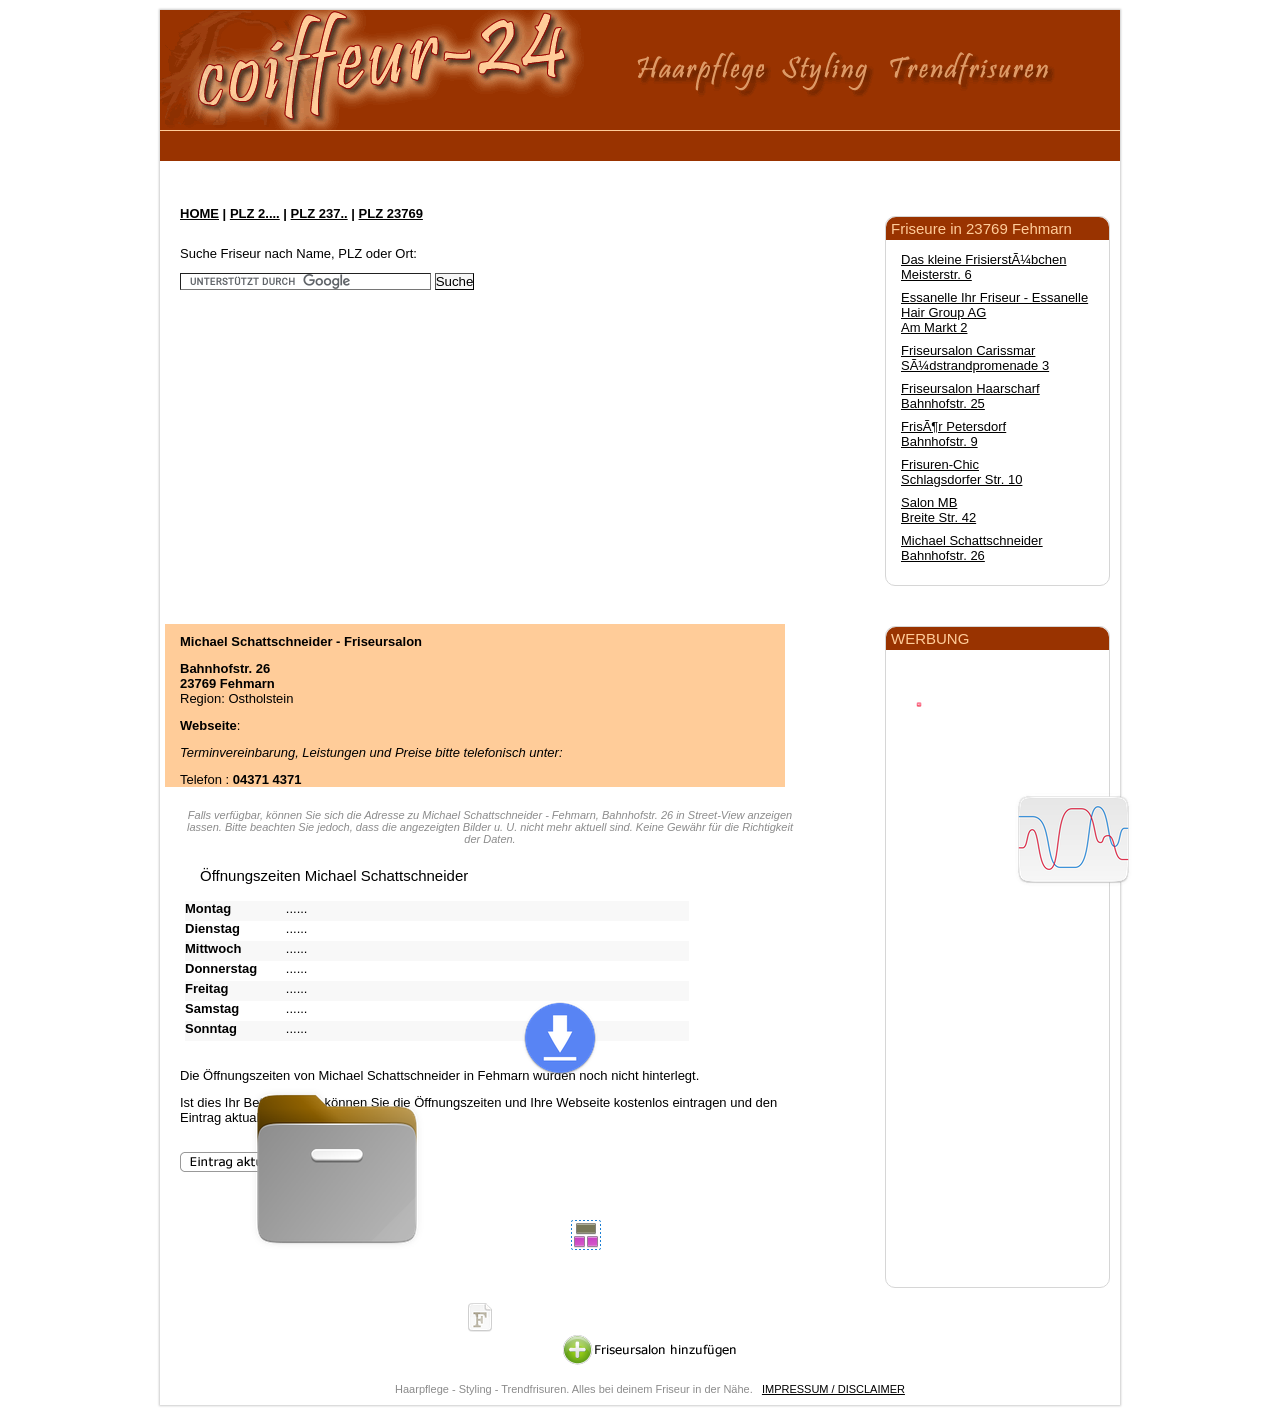 The image size is (1280, 1415). What do you see at coordinates (1073, 839) in the screenshot?
I see `open power statistics application` at bounding box center [1073, 839].